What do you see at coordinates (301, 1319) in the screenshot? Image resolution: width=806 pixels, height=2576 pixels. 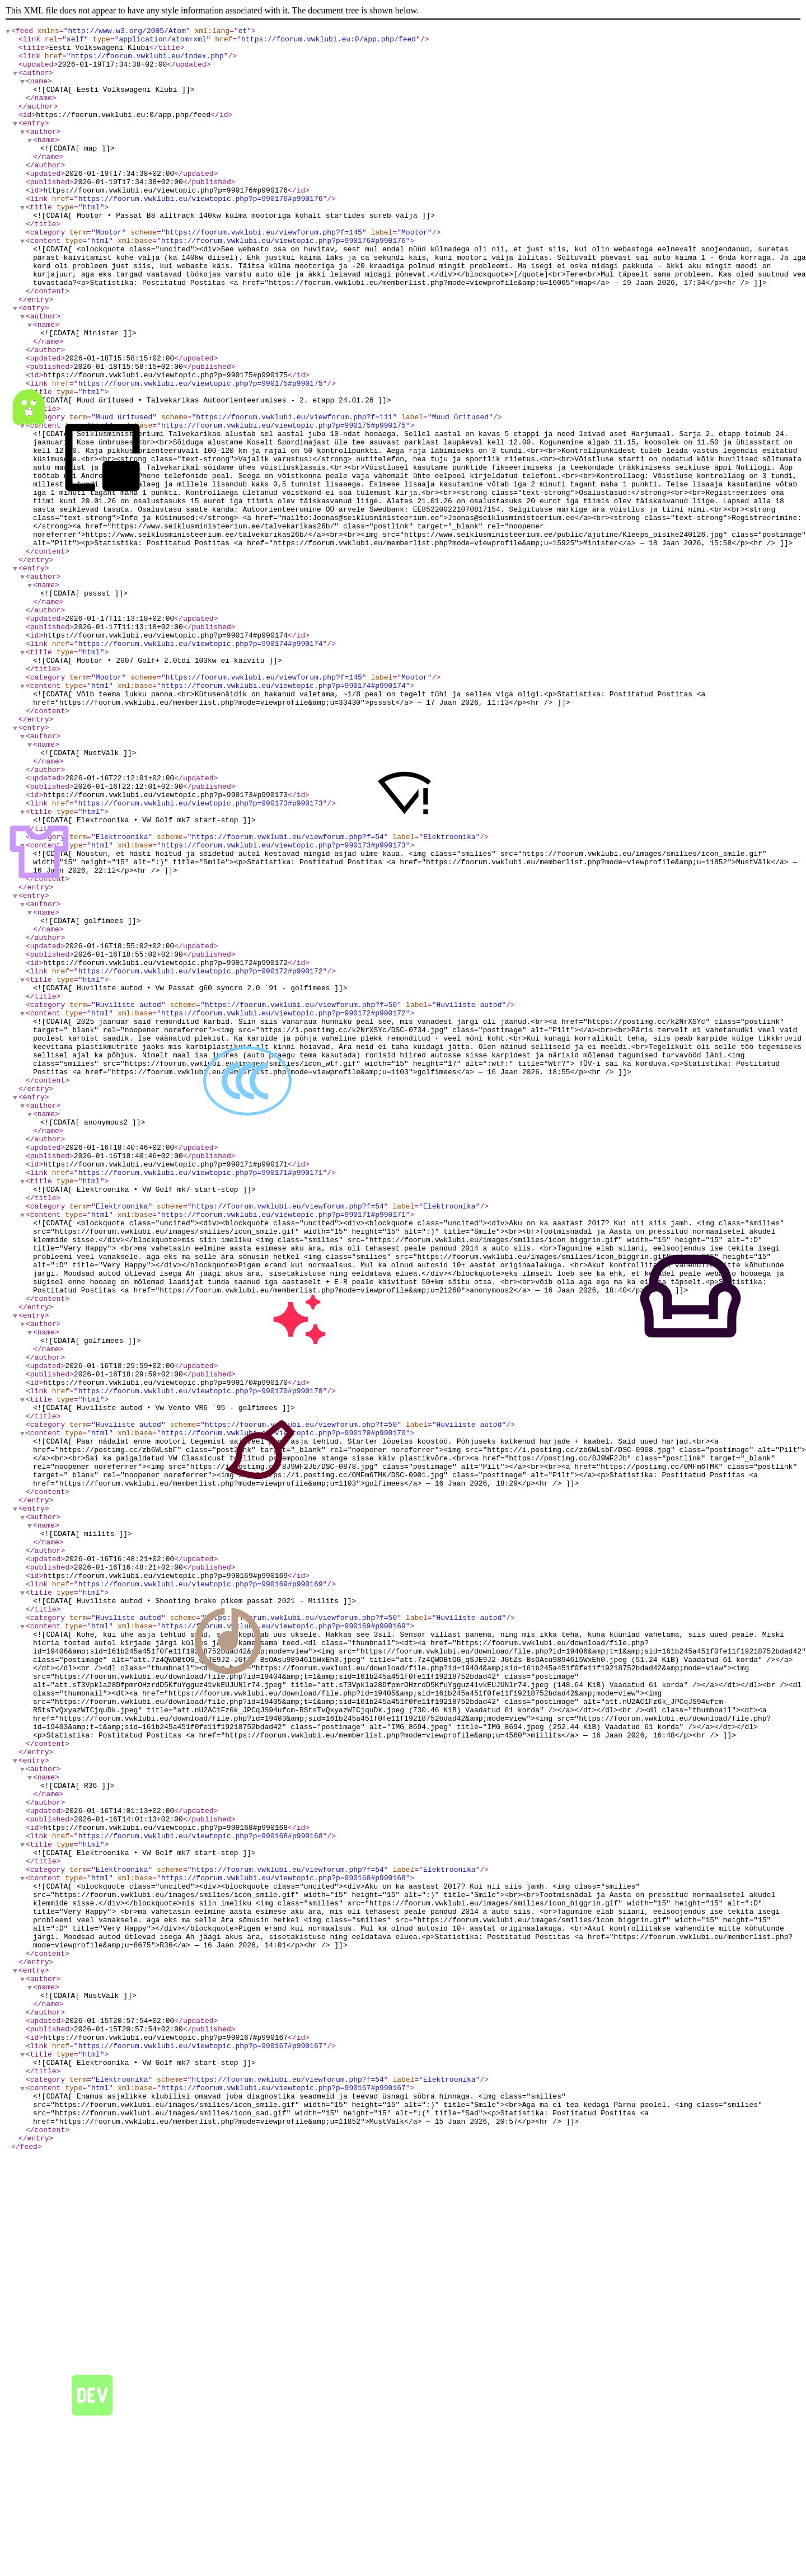 I see `indicates AI-generated or enhanced content` at bounding box center [301, 1319].